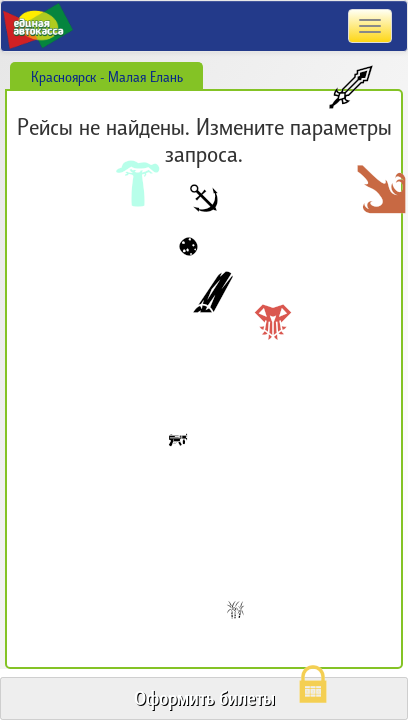 The image size is (408, 720). What do you see at coordinates (235, 609) in the screenshot?
I see `indicates sugar cane crop or ingredient` at bounding box center [235, 609].